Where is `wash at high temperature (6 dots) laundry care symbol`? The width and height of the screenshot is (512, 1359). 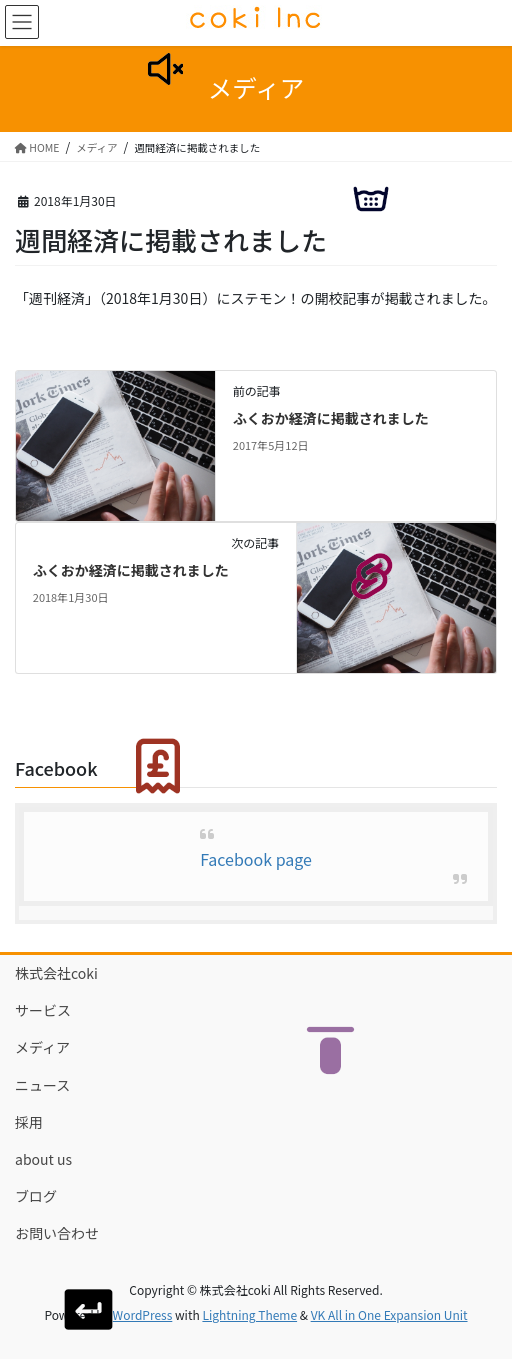
wash at high temperature (6 dots) laundry care symbol is located at coordinates (371, 199).